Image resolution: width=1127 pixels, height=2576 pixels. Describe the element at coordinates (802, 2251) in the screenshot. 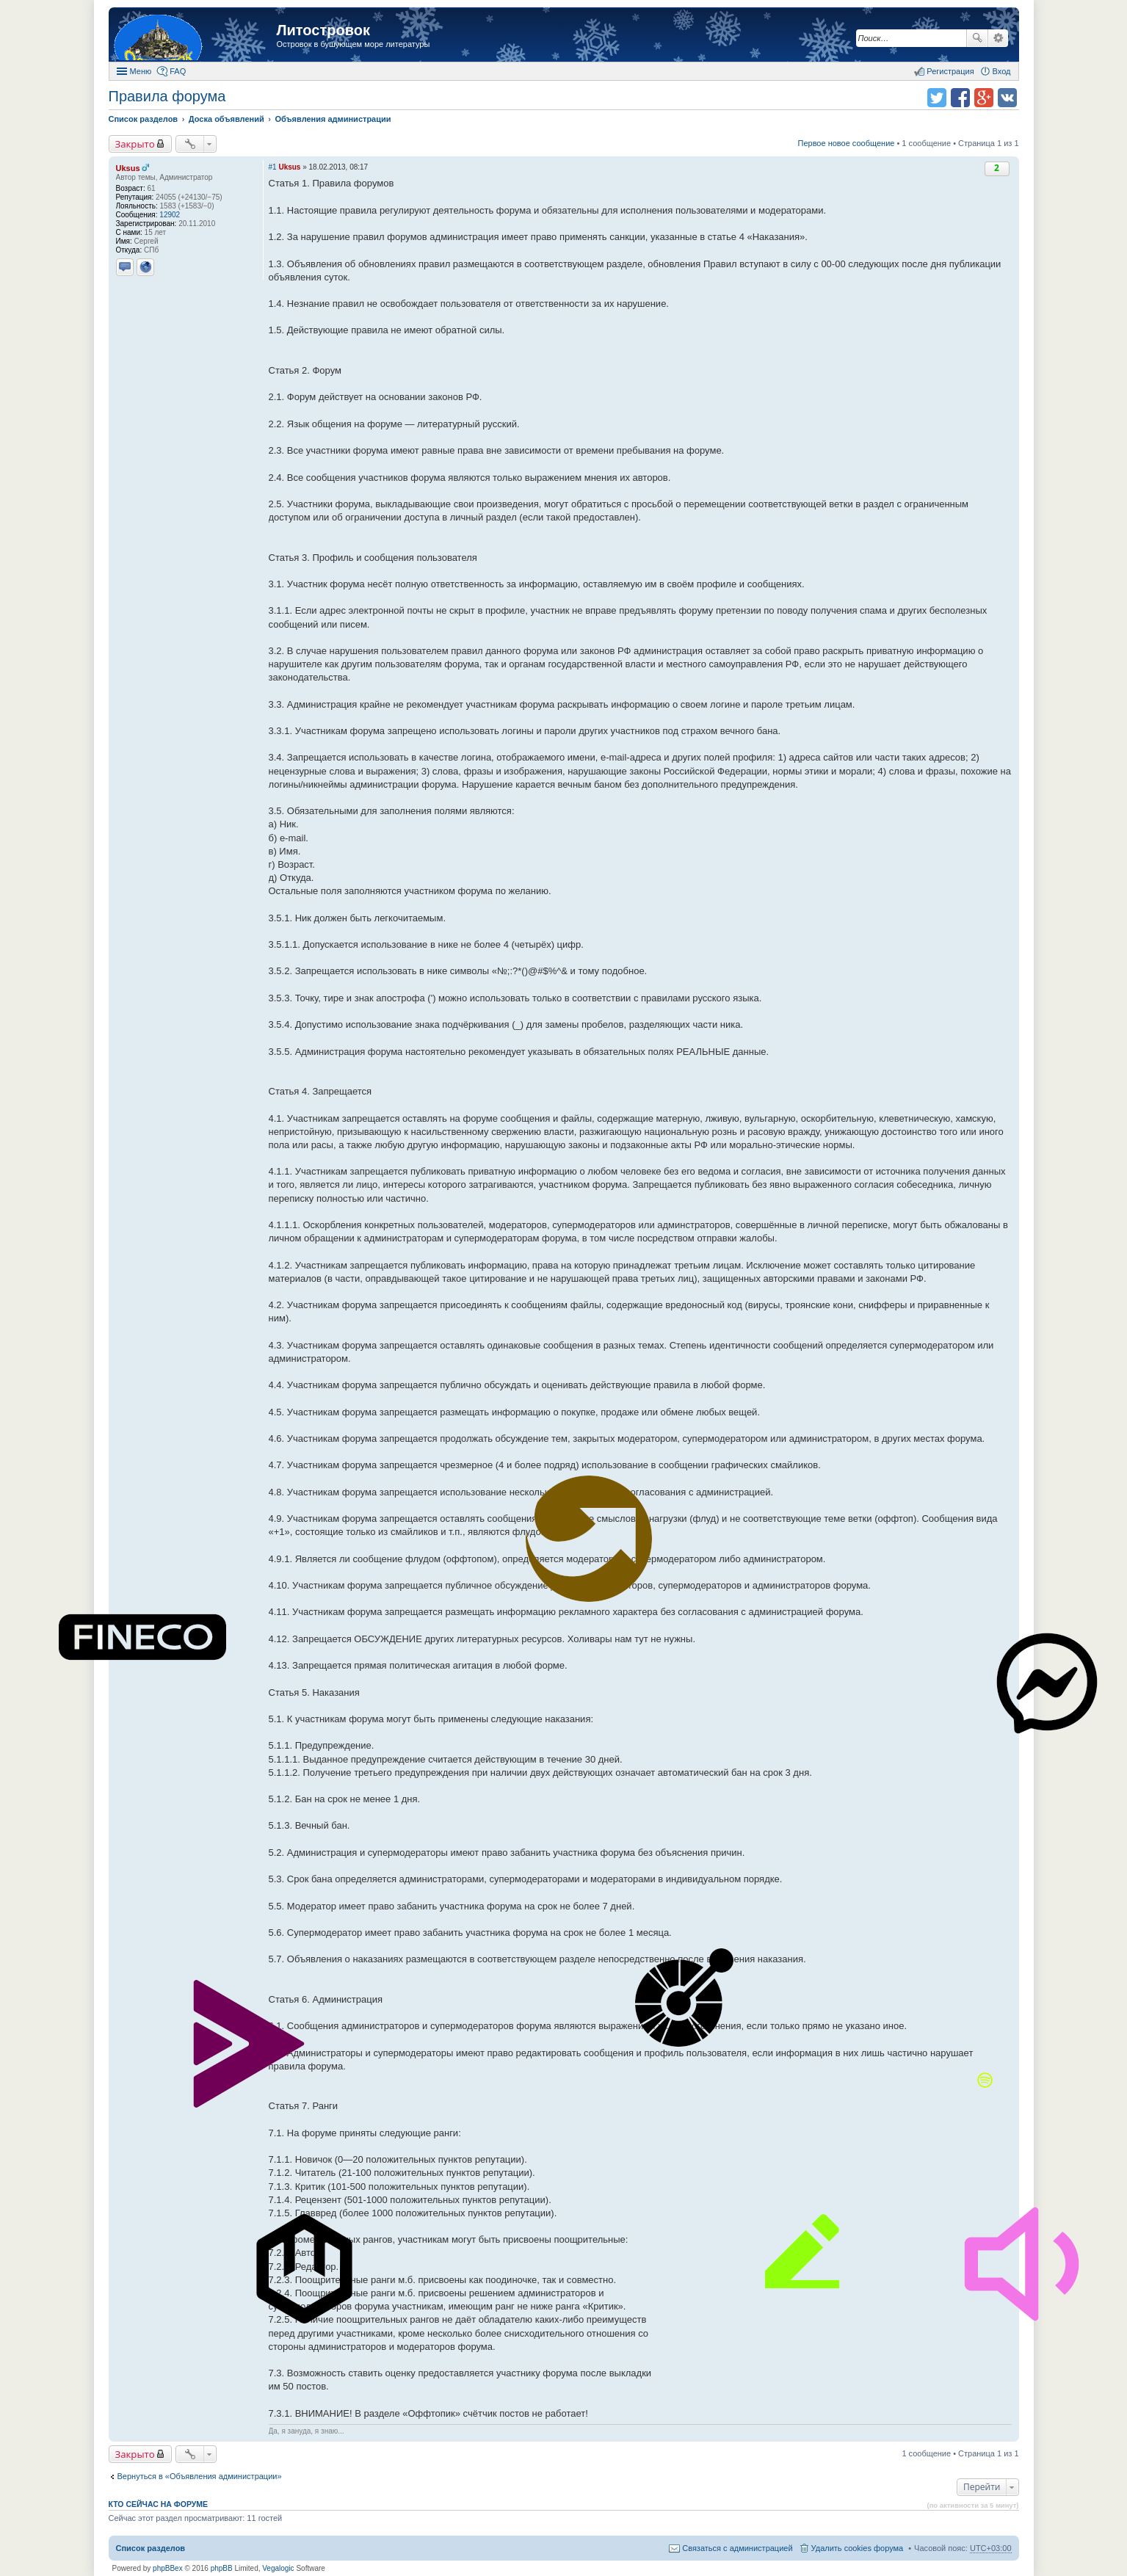

I see `edit content or text` at that location.